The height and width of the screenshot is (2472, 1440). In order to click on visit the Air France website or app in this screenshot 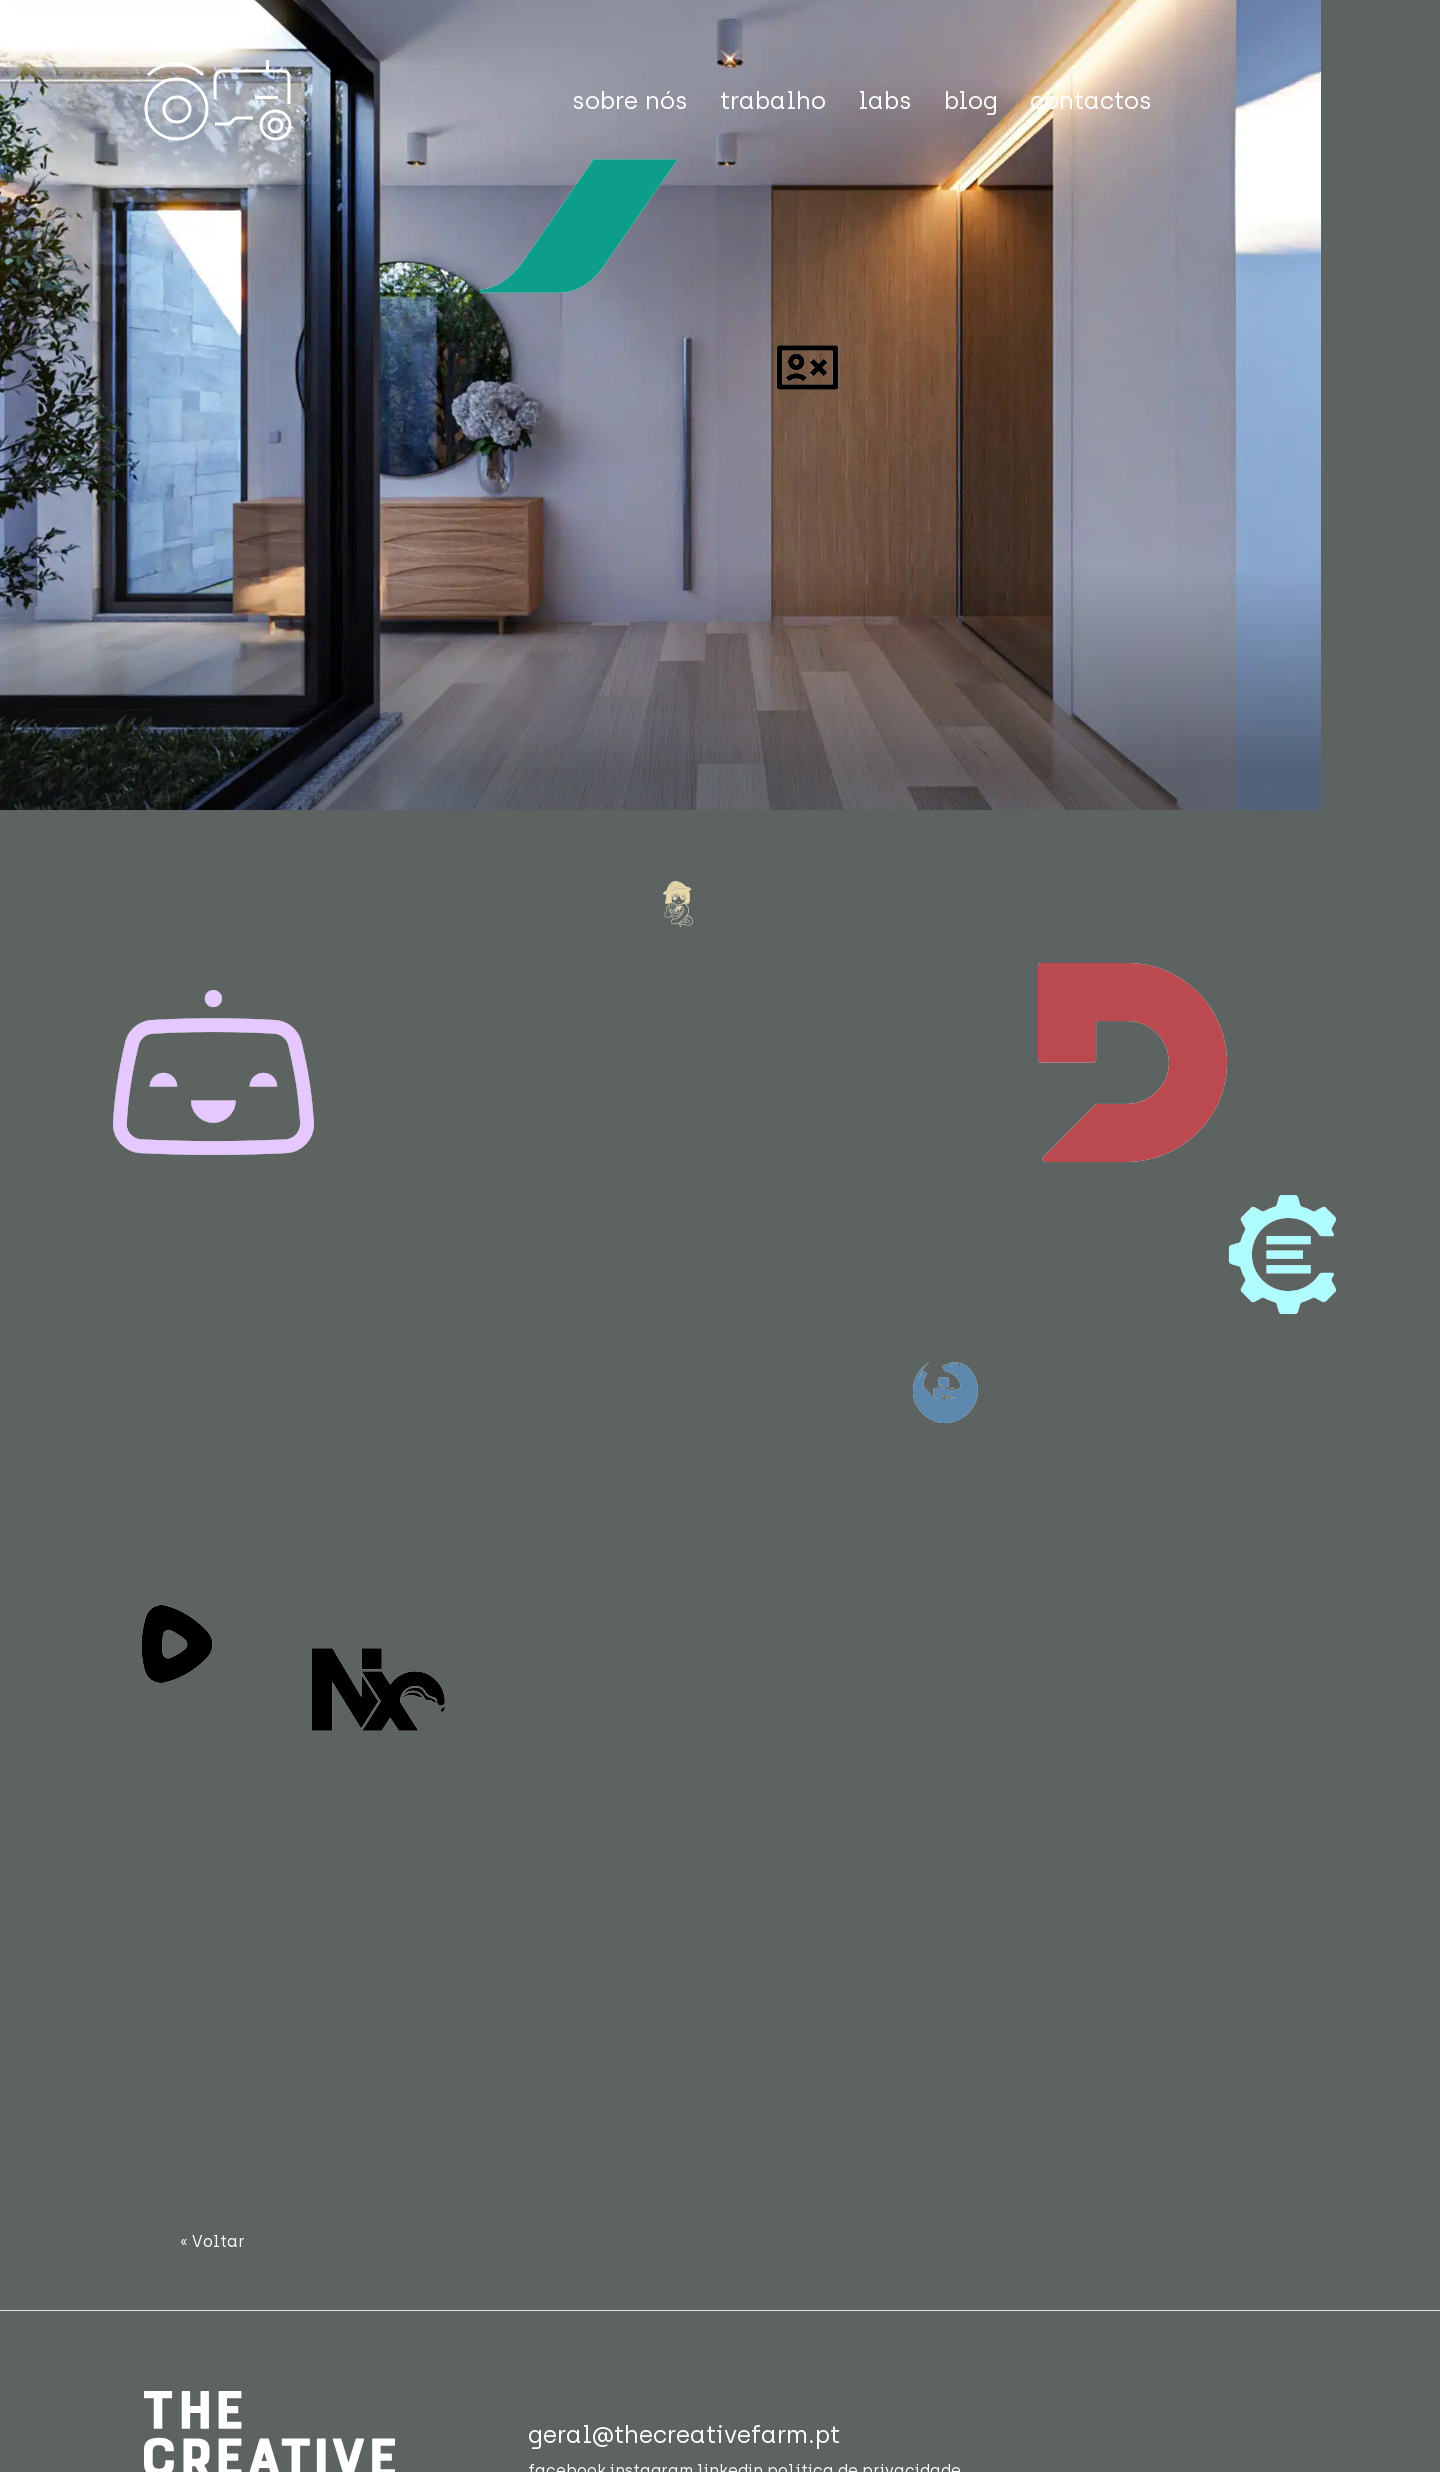, I will do `click(579, 226)`.